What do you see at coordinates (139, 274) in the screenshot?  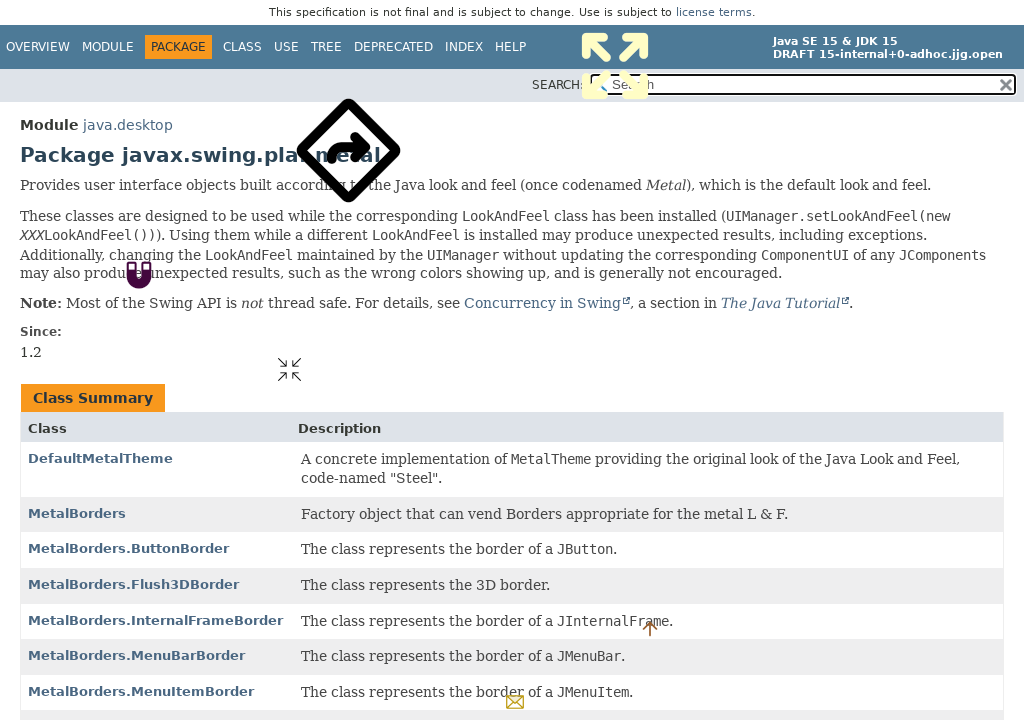 I see `activate magnetic snap or alignment tool` at bounding box center [139, 274].